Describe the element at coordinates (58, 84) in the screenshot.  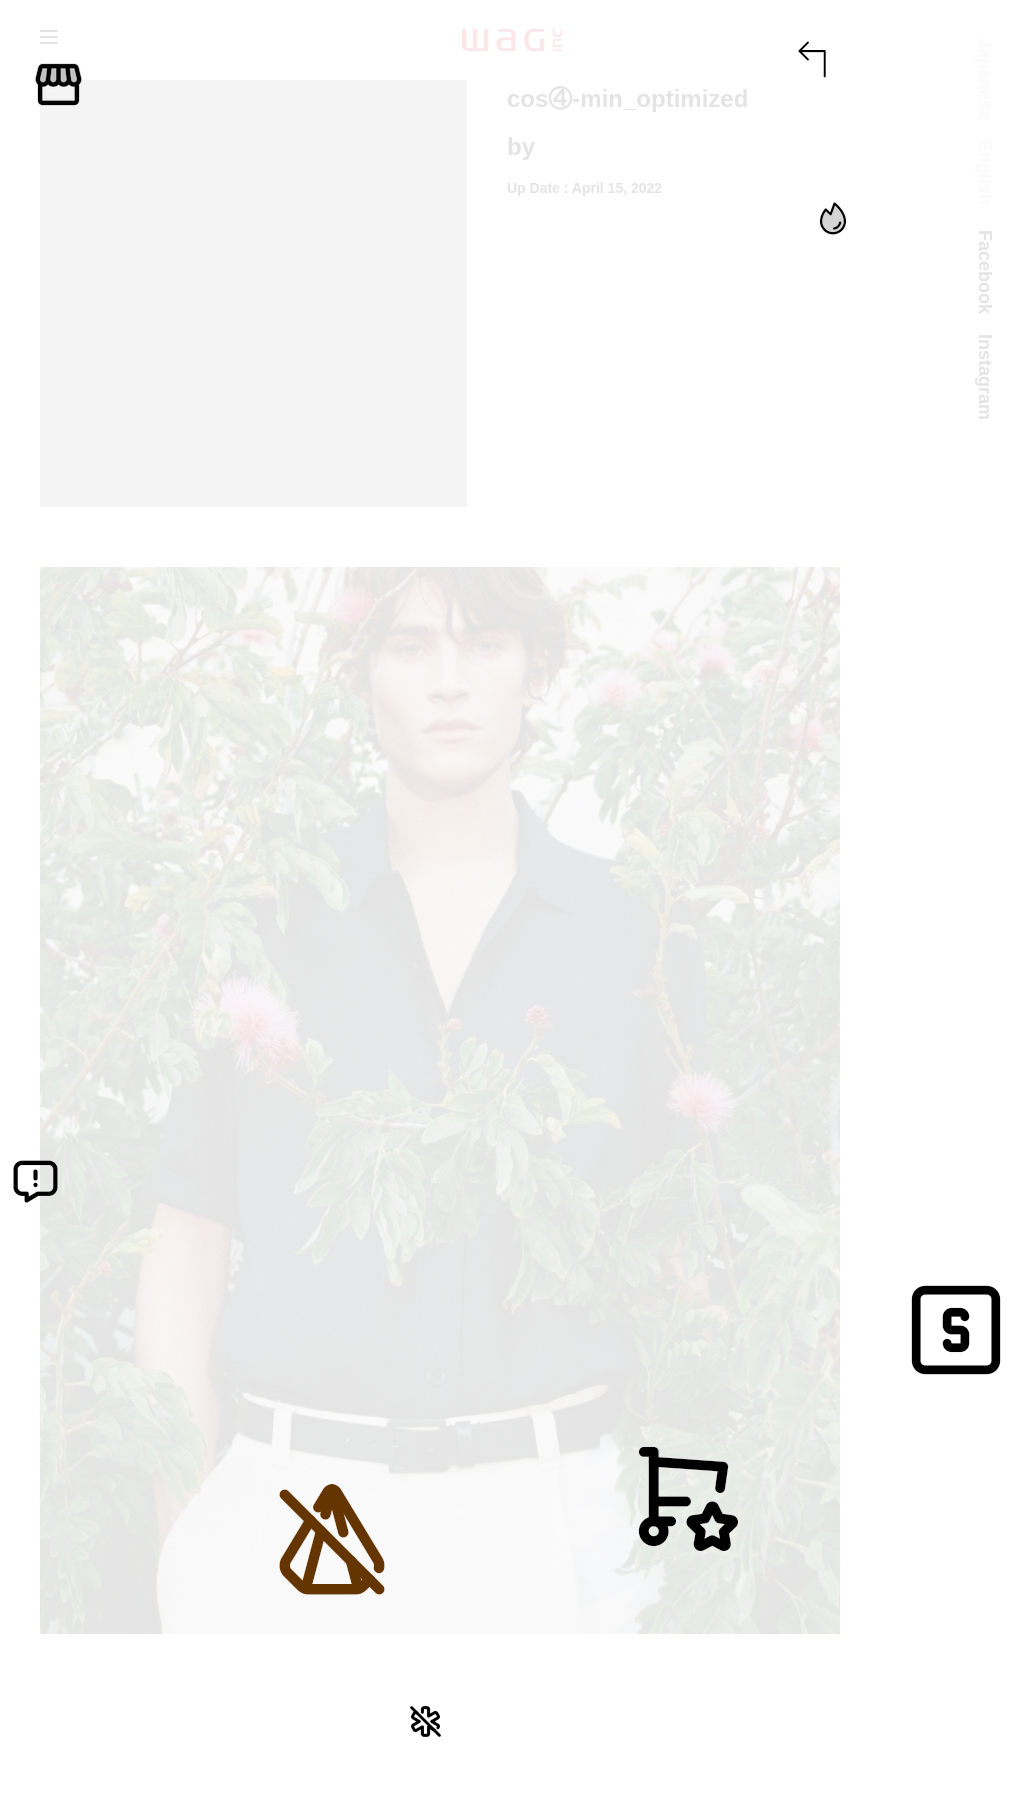
I see `browse nearby shops or stores` at that location.